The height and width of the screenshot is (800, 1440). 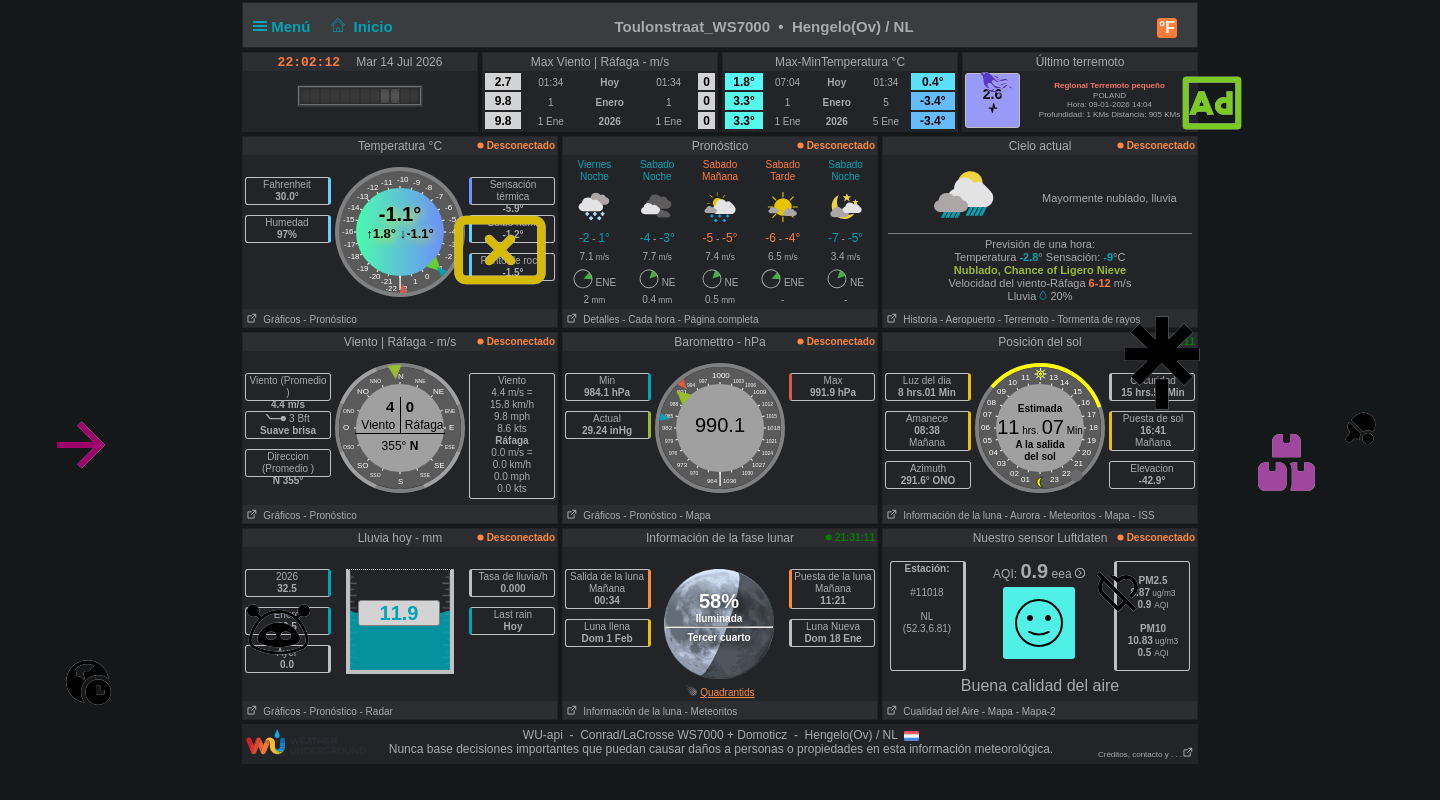 I want to click on navigate to the next item or screen, so click(x=81, y=445).